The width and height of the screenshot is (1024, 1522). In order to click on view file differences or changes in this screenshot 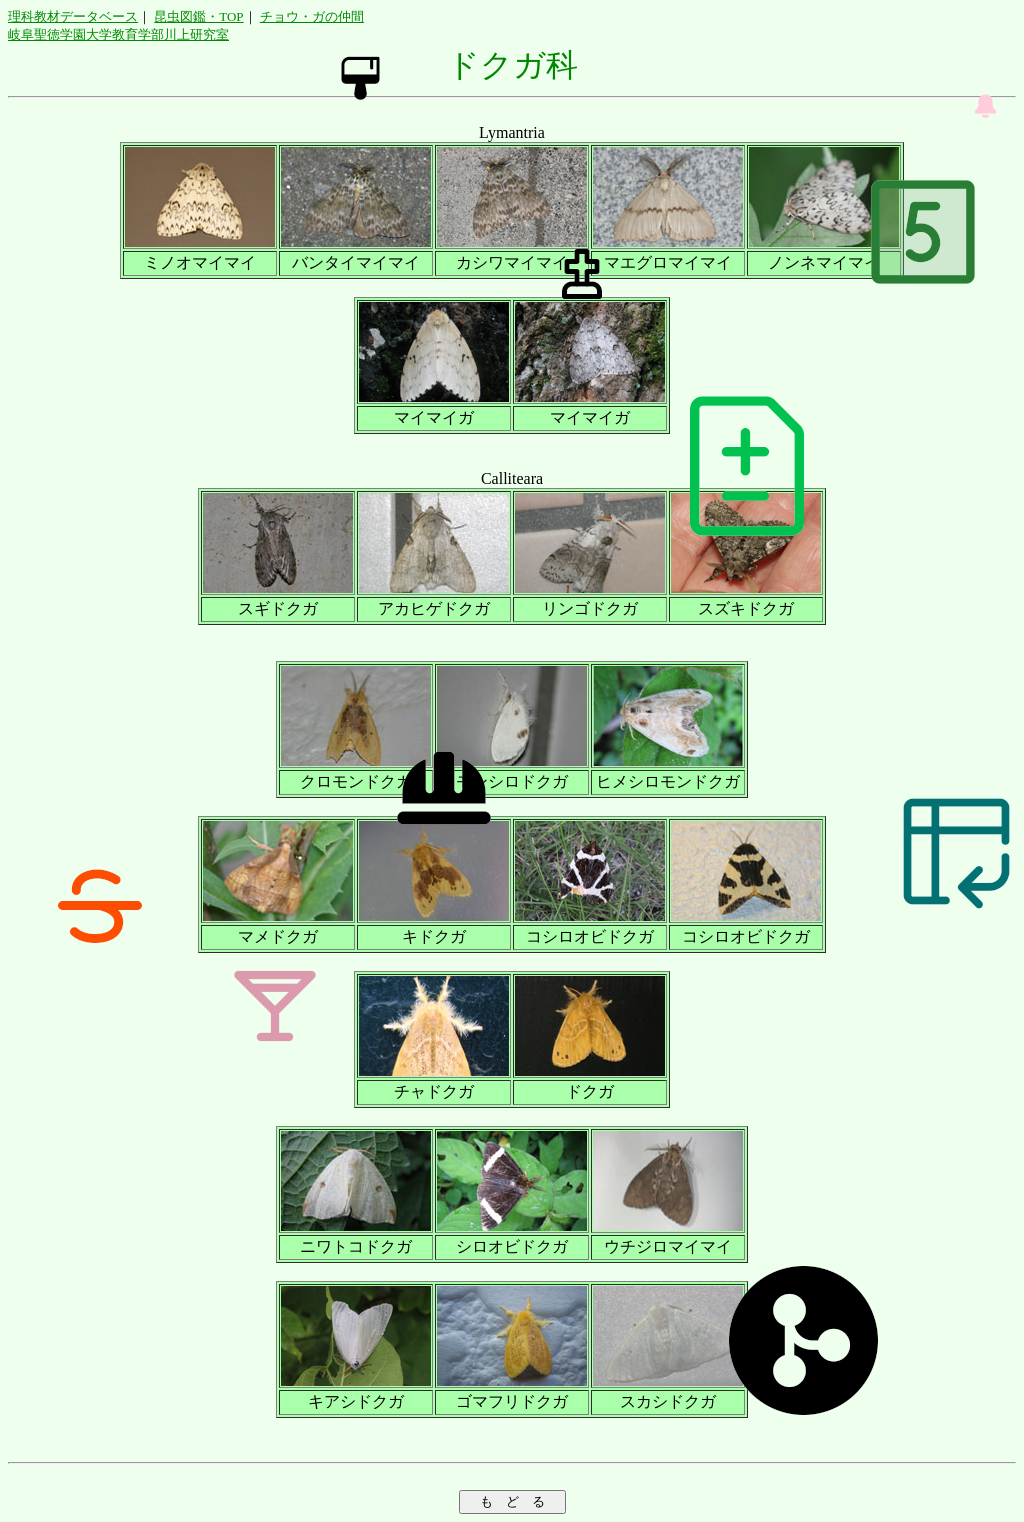, I will do `click(747, 466)`.